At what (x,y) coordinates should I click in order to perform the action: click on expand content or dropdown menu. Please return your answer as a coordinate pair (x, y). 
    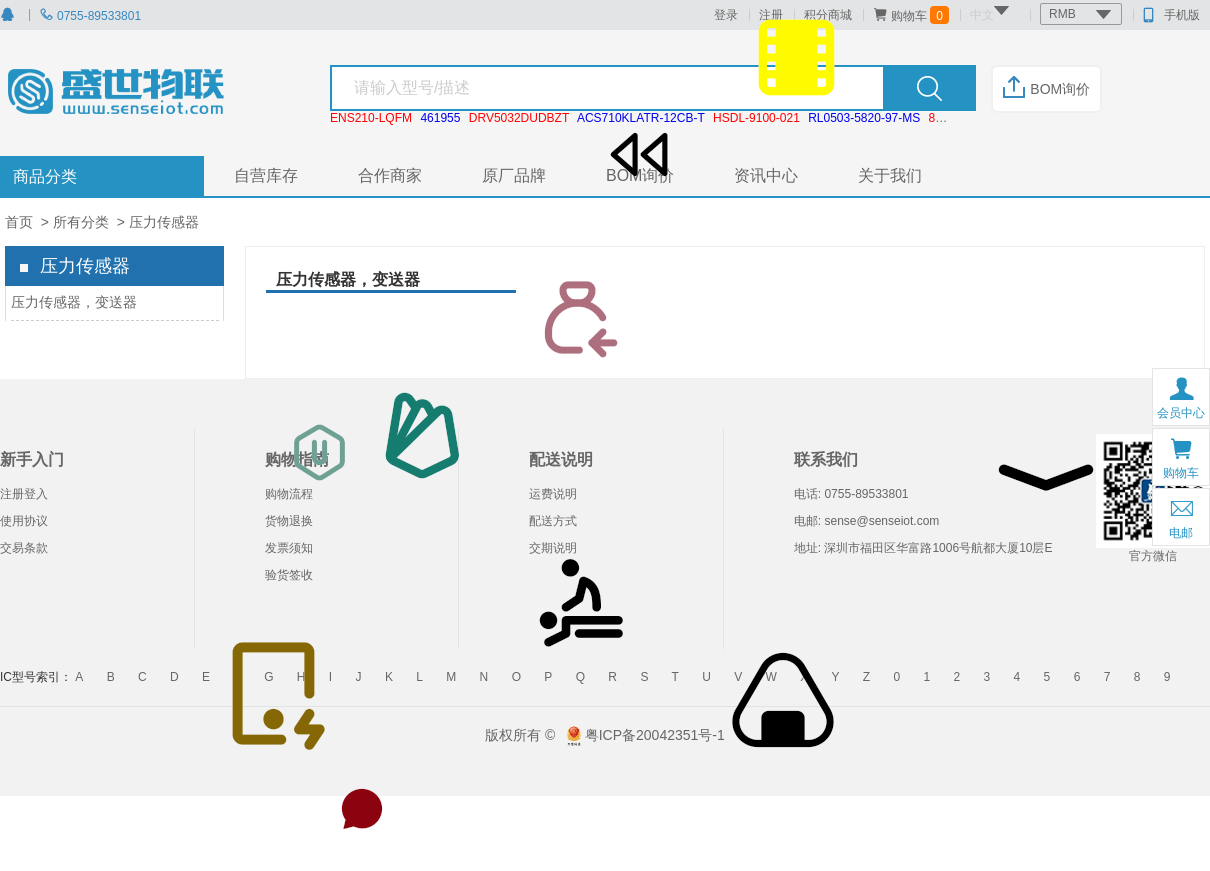
    Looking at the image, I should click on (1046, 475).